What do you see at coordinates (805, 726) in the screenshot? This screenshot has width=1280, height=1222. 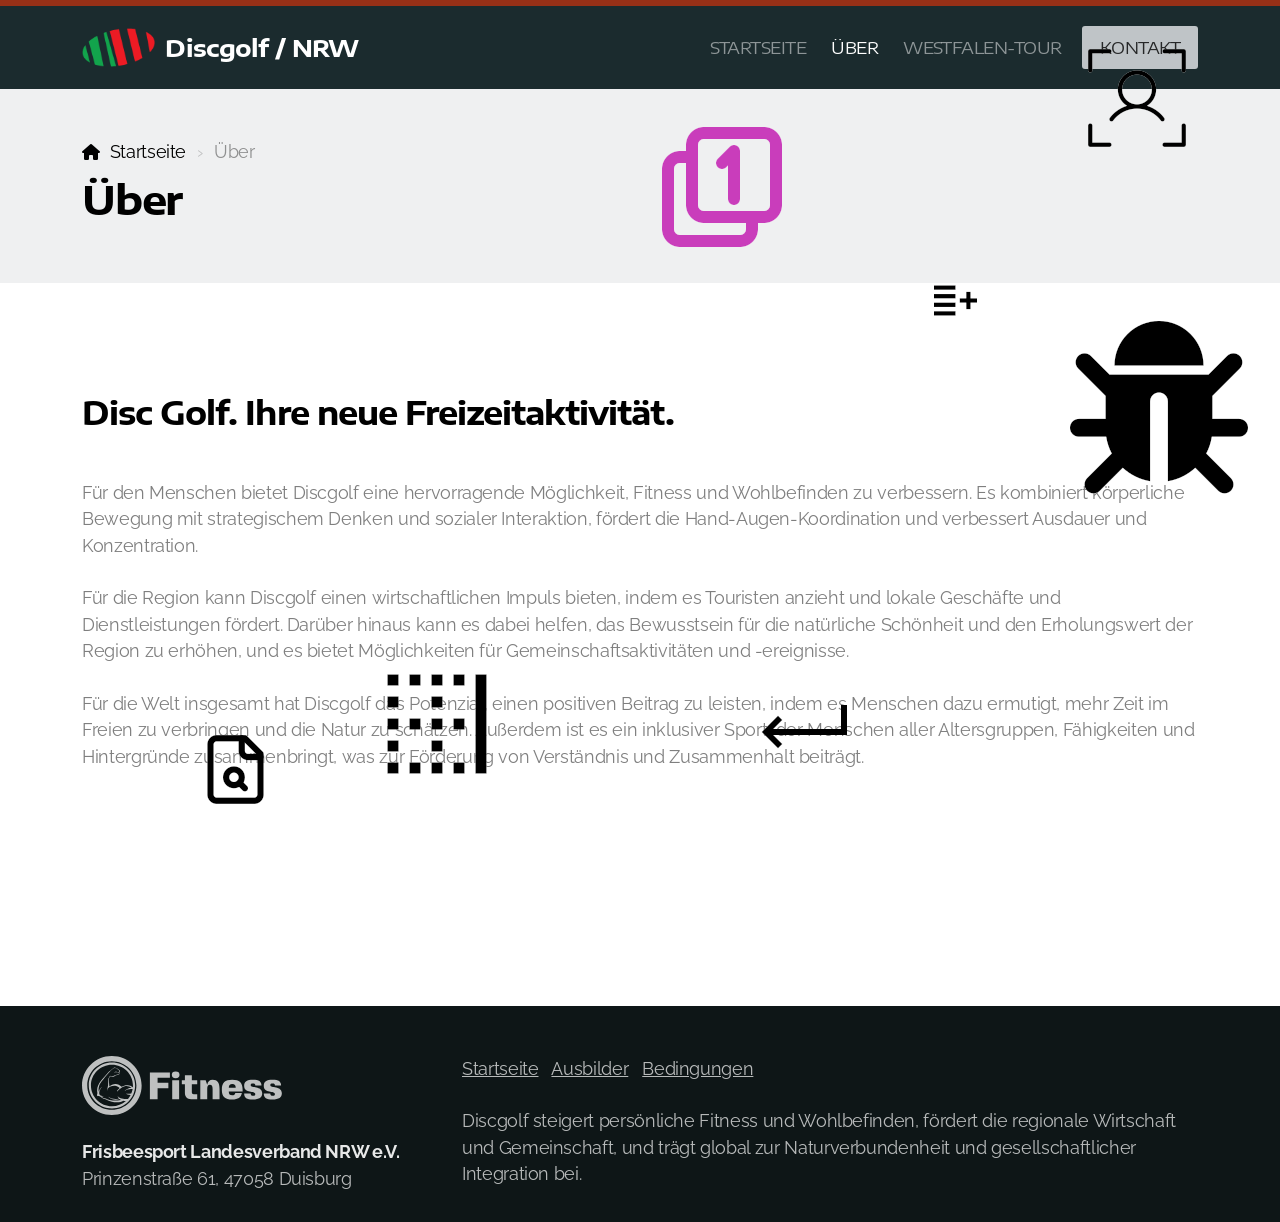 I see `return to previous item or step` at bounding box center [805, 726].